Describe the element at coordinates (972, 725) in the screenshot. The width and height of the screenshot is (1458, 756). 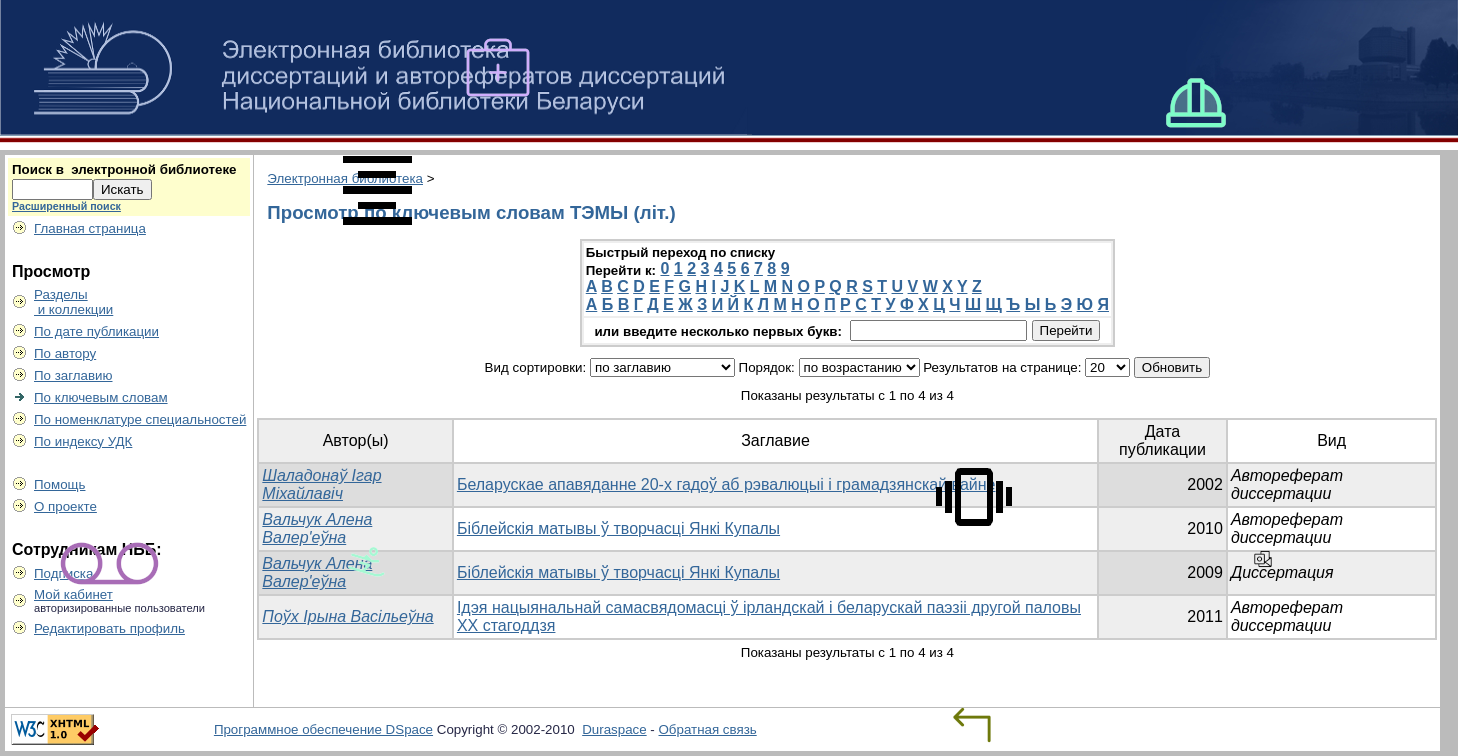
I see `go back to the previous screen` at that location.